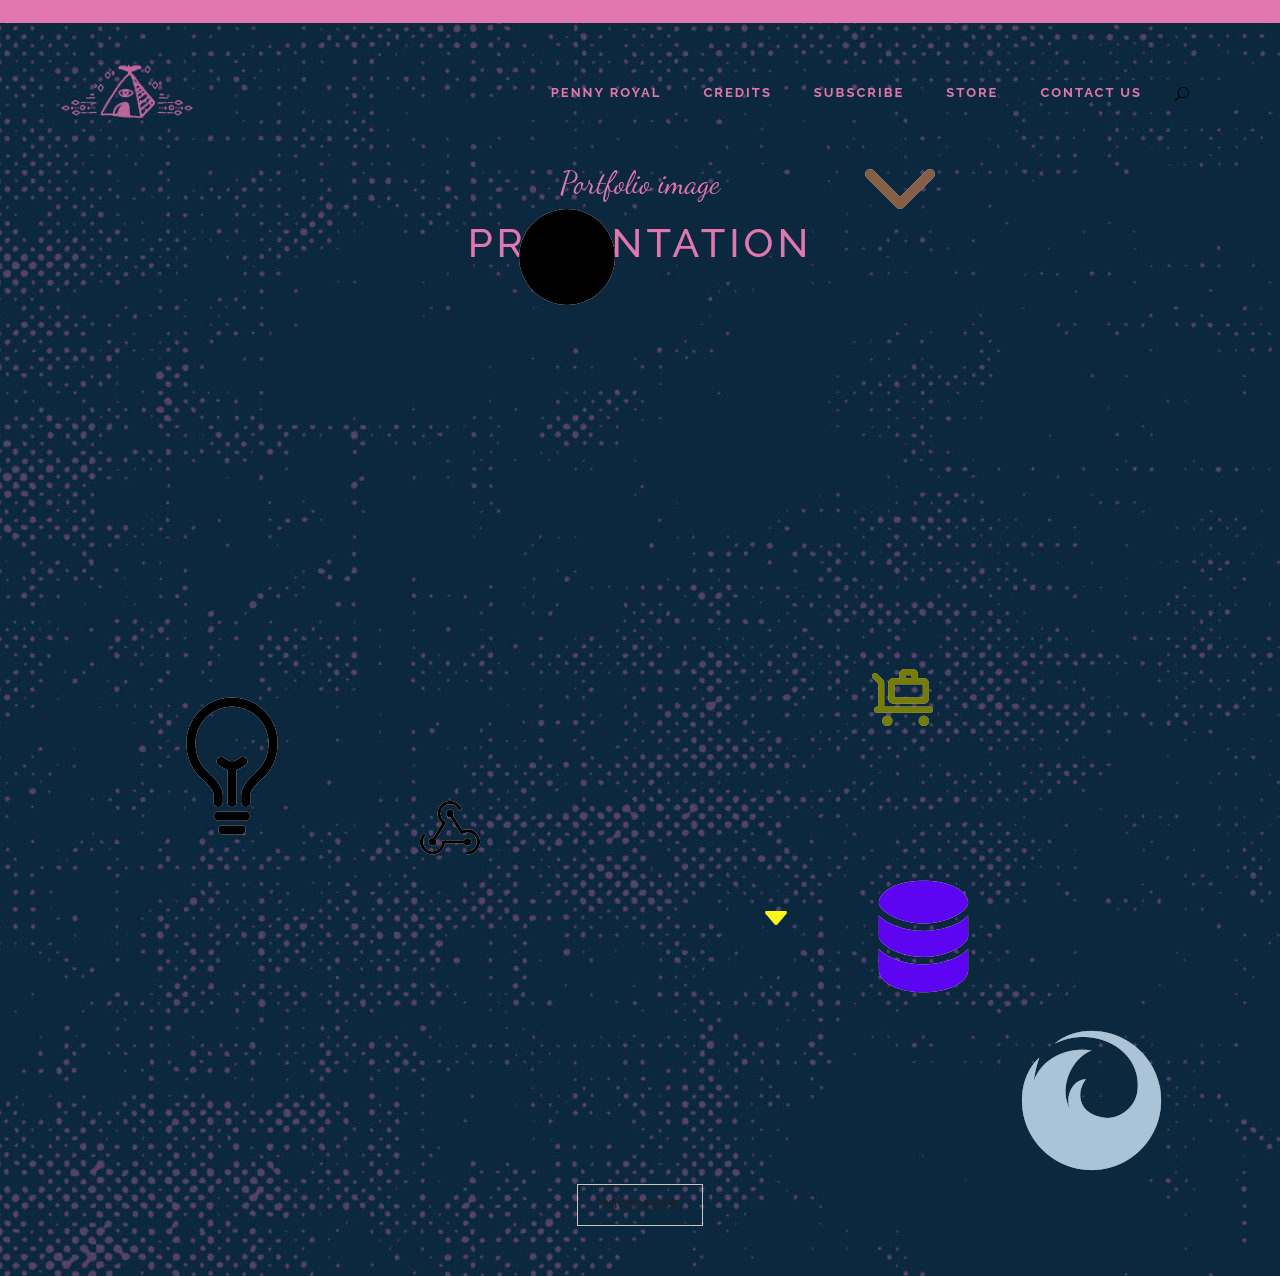 This screenshot has height=1276, width=1280. Describe the element at coordinates (900, 189) in the screenshot. I see `expand a dropdown menu or collapsed section` at that location.